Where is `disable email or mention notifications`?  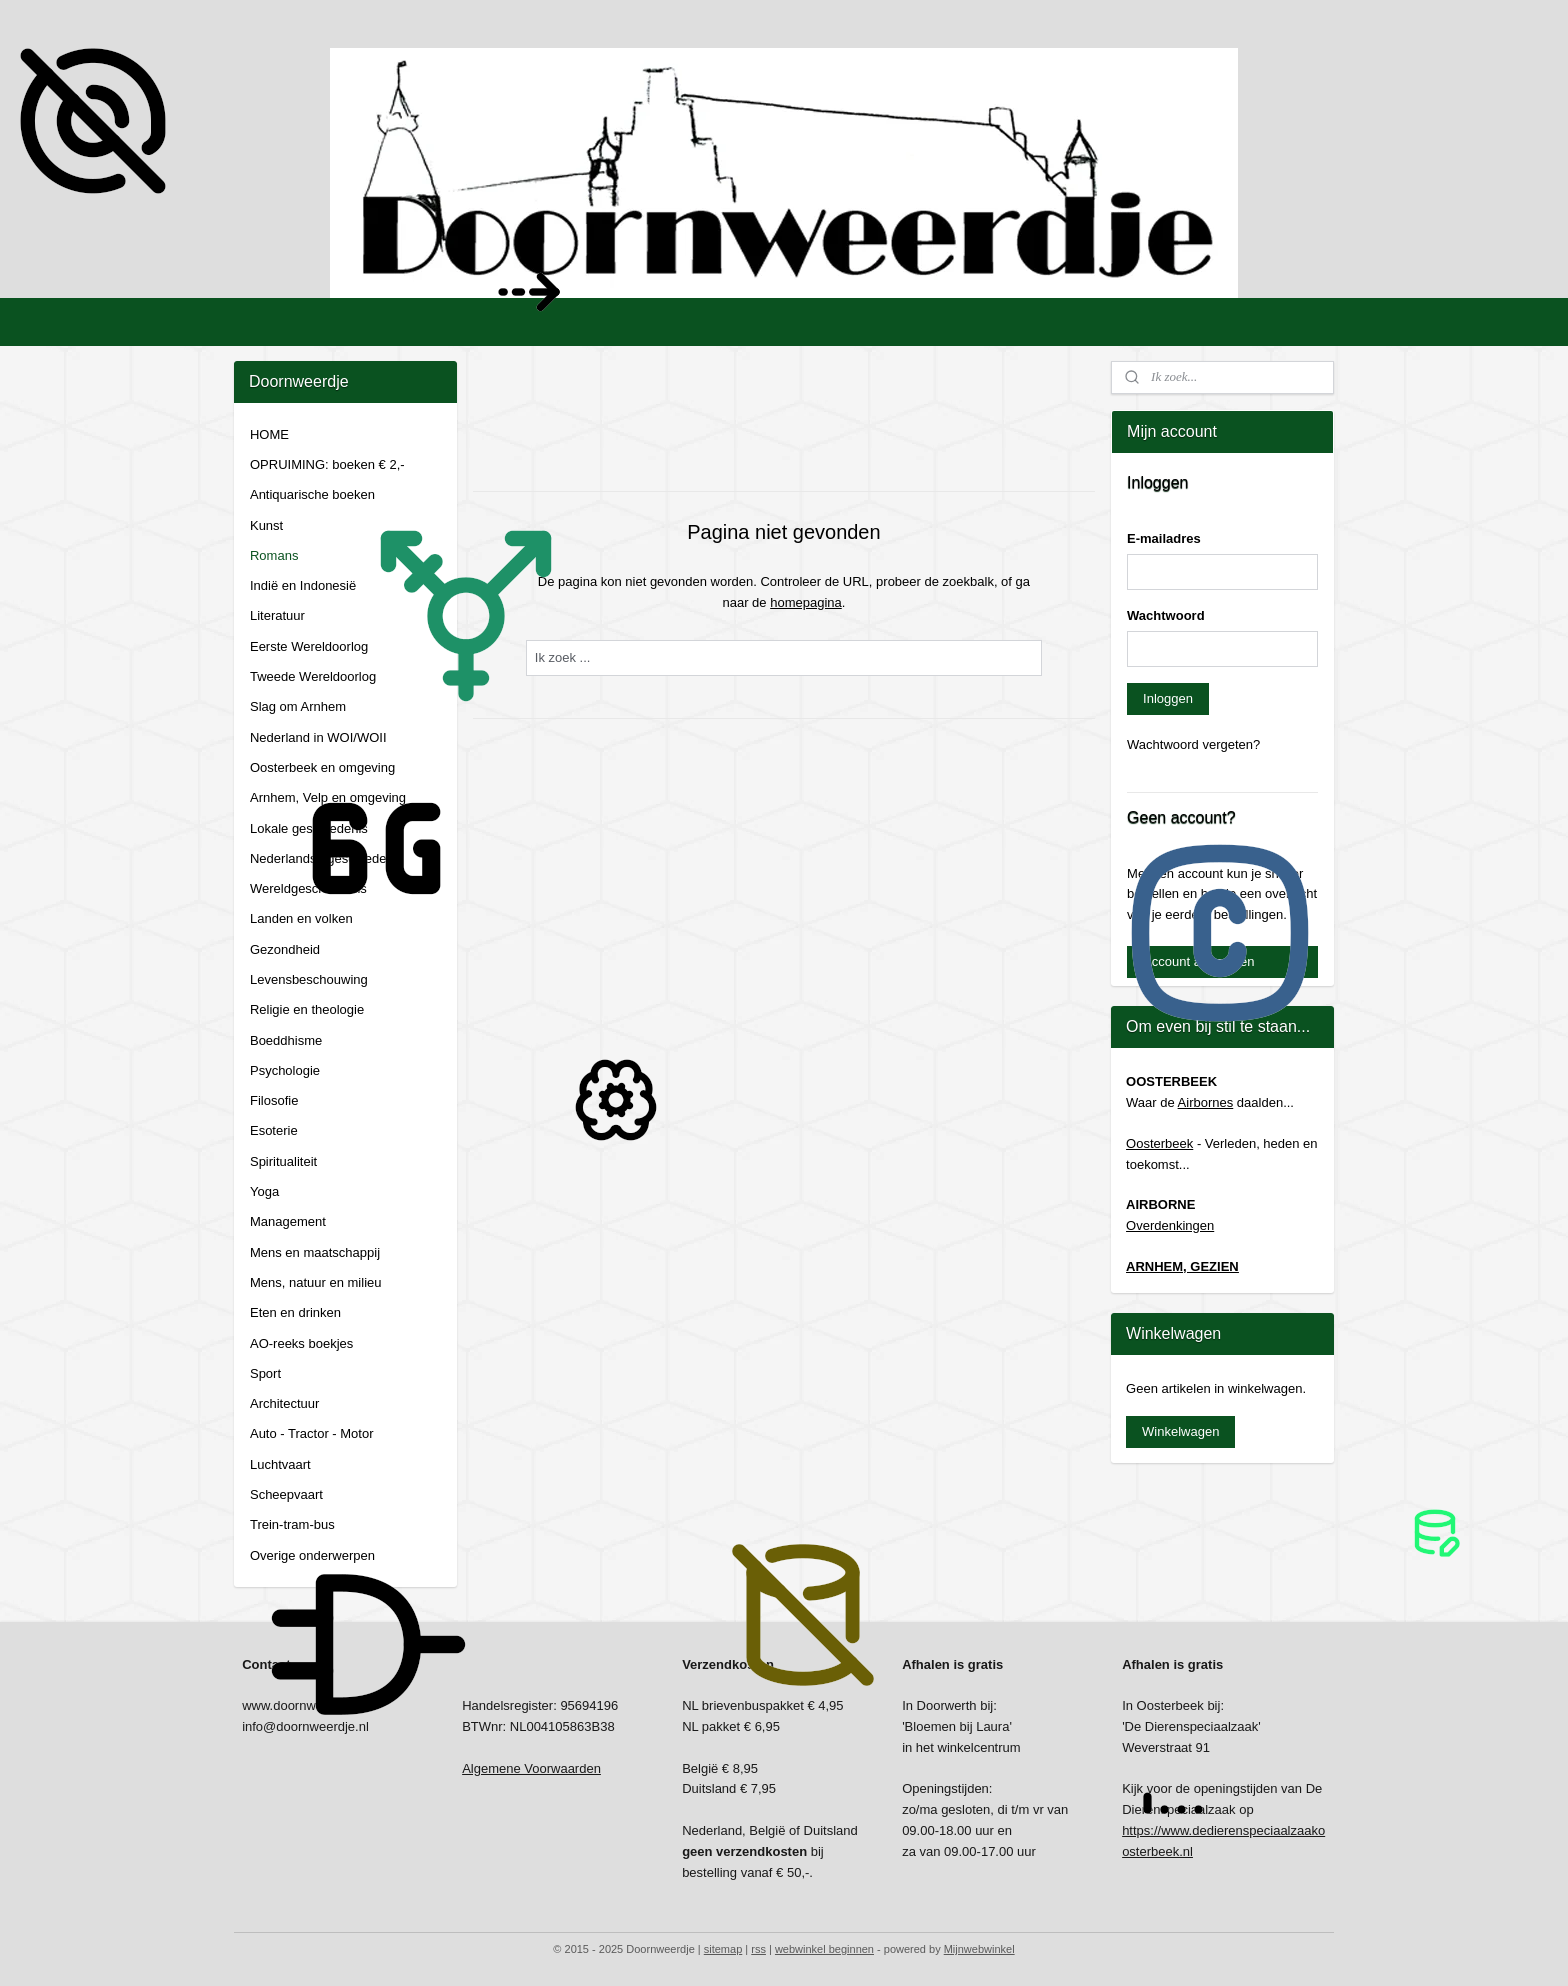
disable email or mention notifications is located at coordinates (93, 121).